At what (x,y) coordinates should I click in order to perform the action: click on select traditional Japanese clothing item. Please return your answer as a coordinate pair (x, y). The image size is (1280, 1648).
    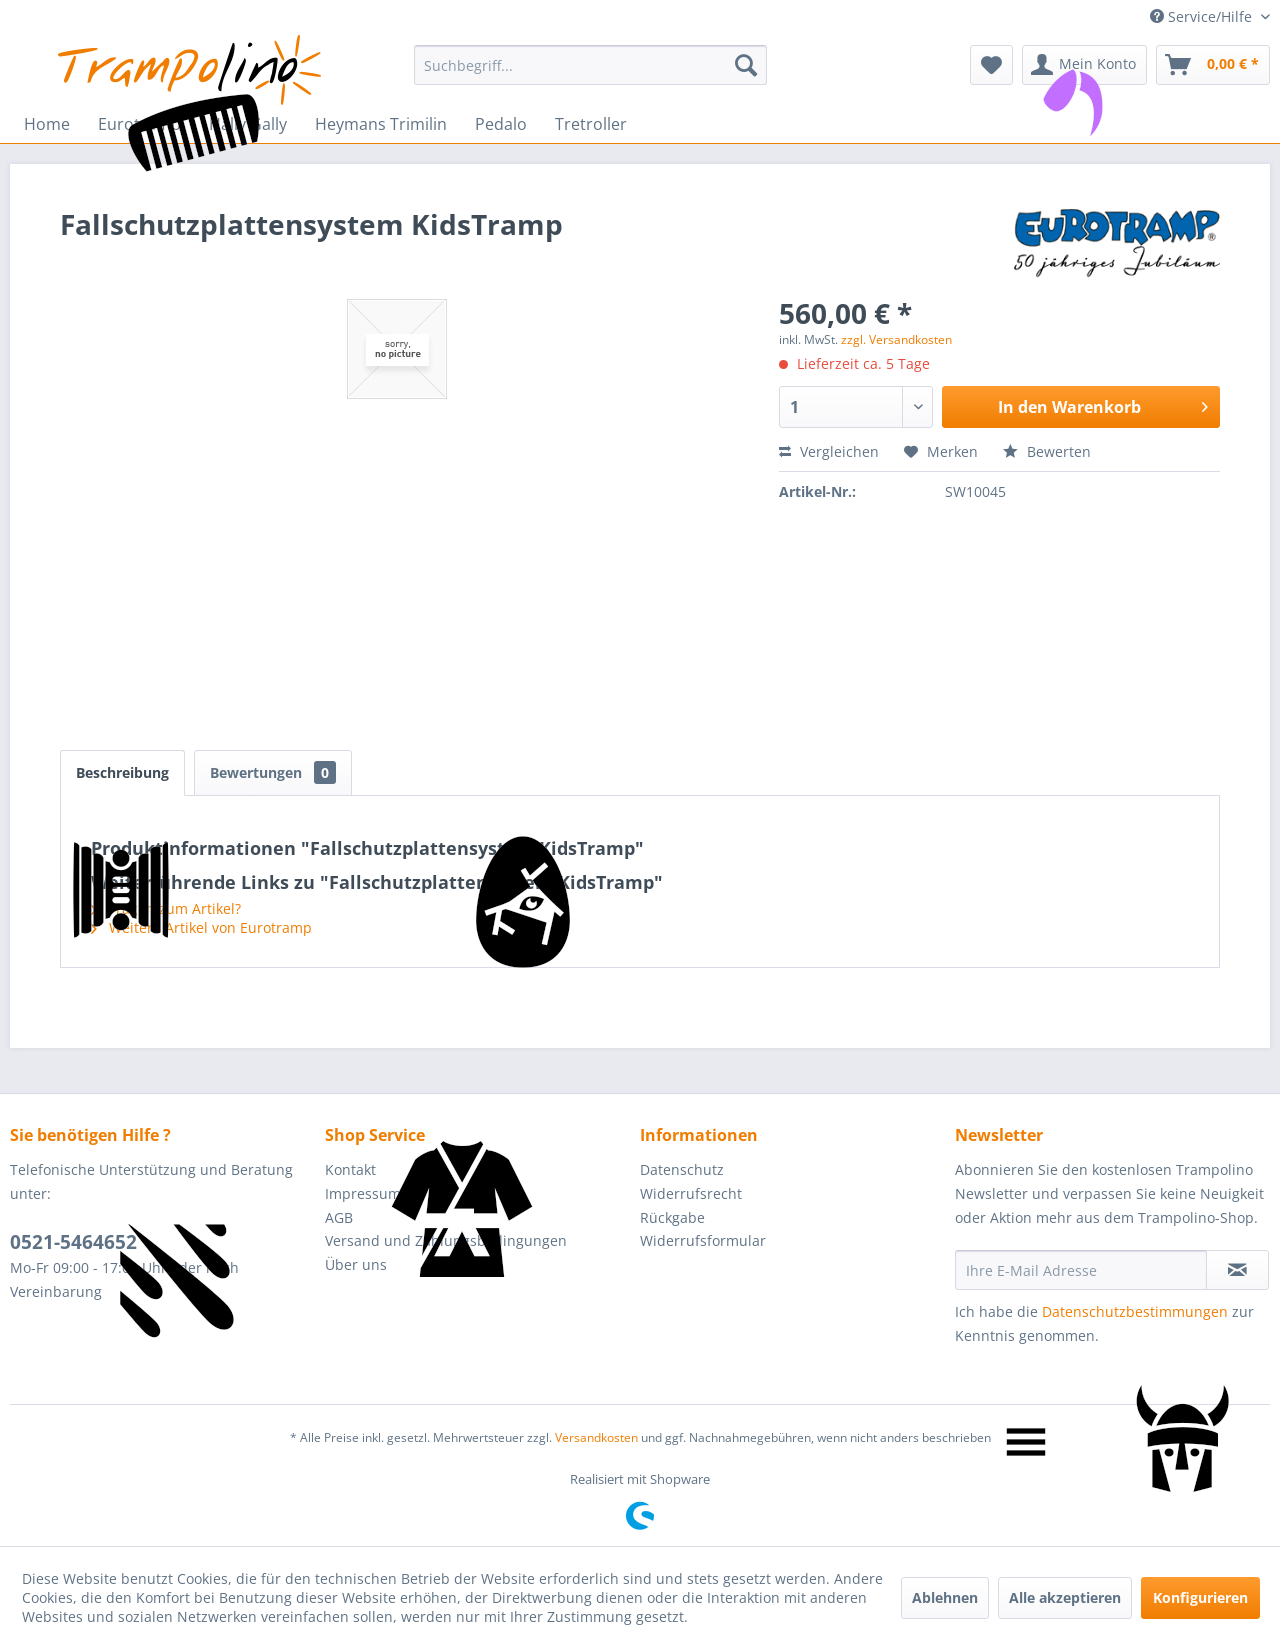
    Looking at the image, I should click on (462, 1209).